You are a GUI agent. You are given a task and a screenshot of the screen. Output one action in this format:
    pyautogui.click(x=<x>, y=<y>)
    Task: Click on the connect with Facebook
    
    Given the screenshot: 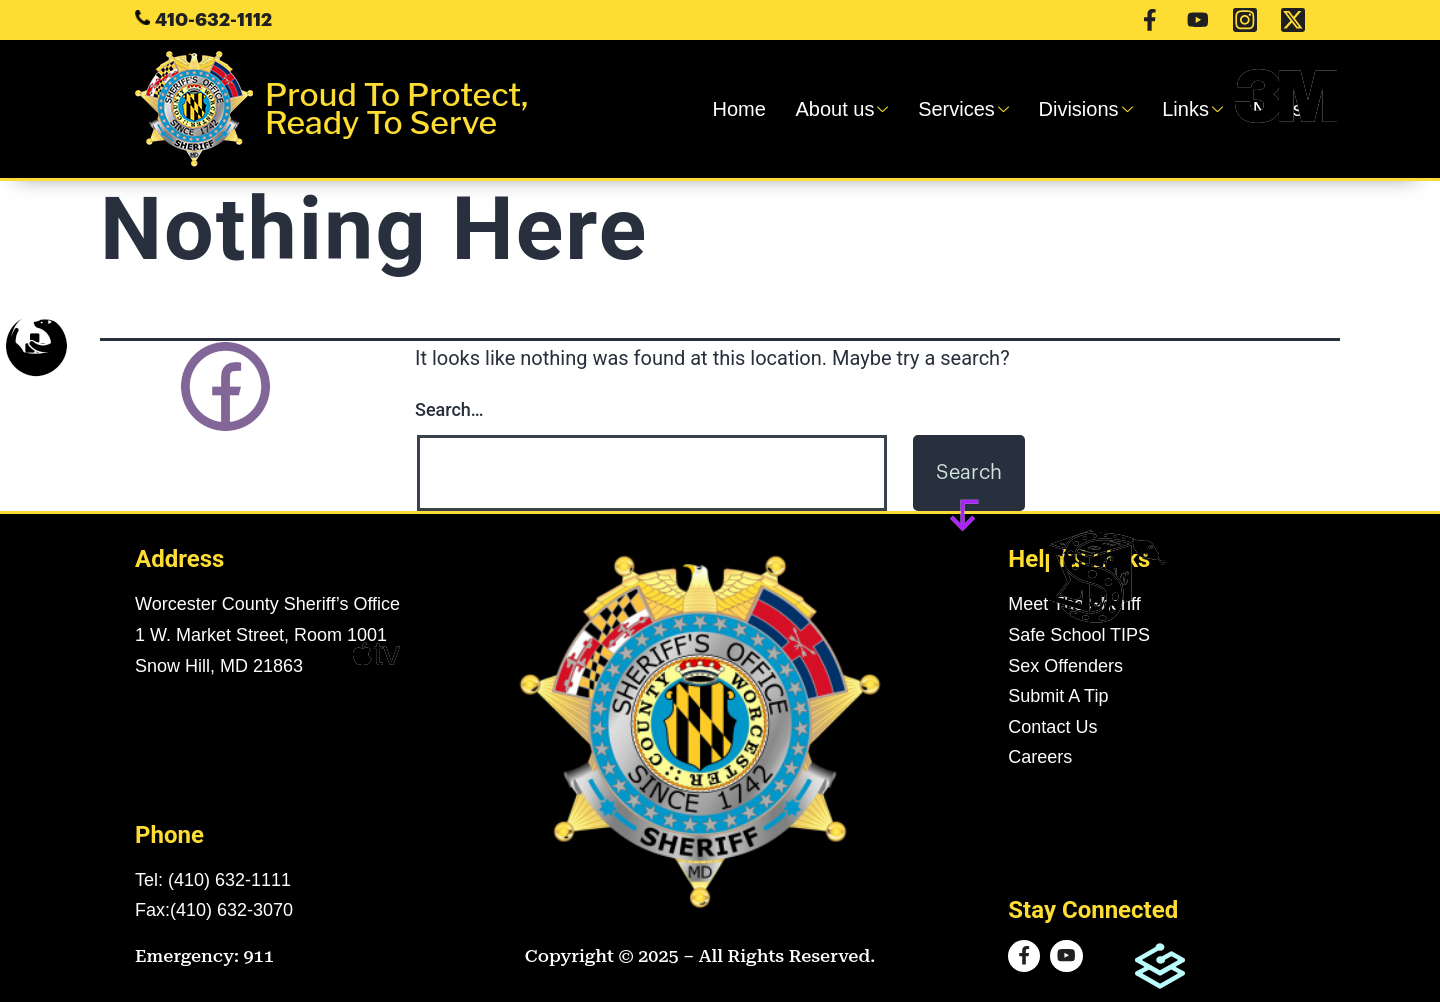 What is the action you would take?
    pyautogui.click(x=225, y=386)
    